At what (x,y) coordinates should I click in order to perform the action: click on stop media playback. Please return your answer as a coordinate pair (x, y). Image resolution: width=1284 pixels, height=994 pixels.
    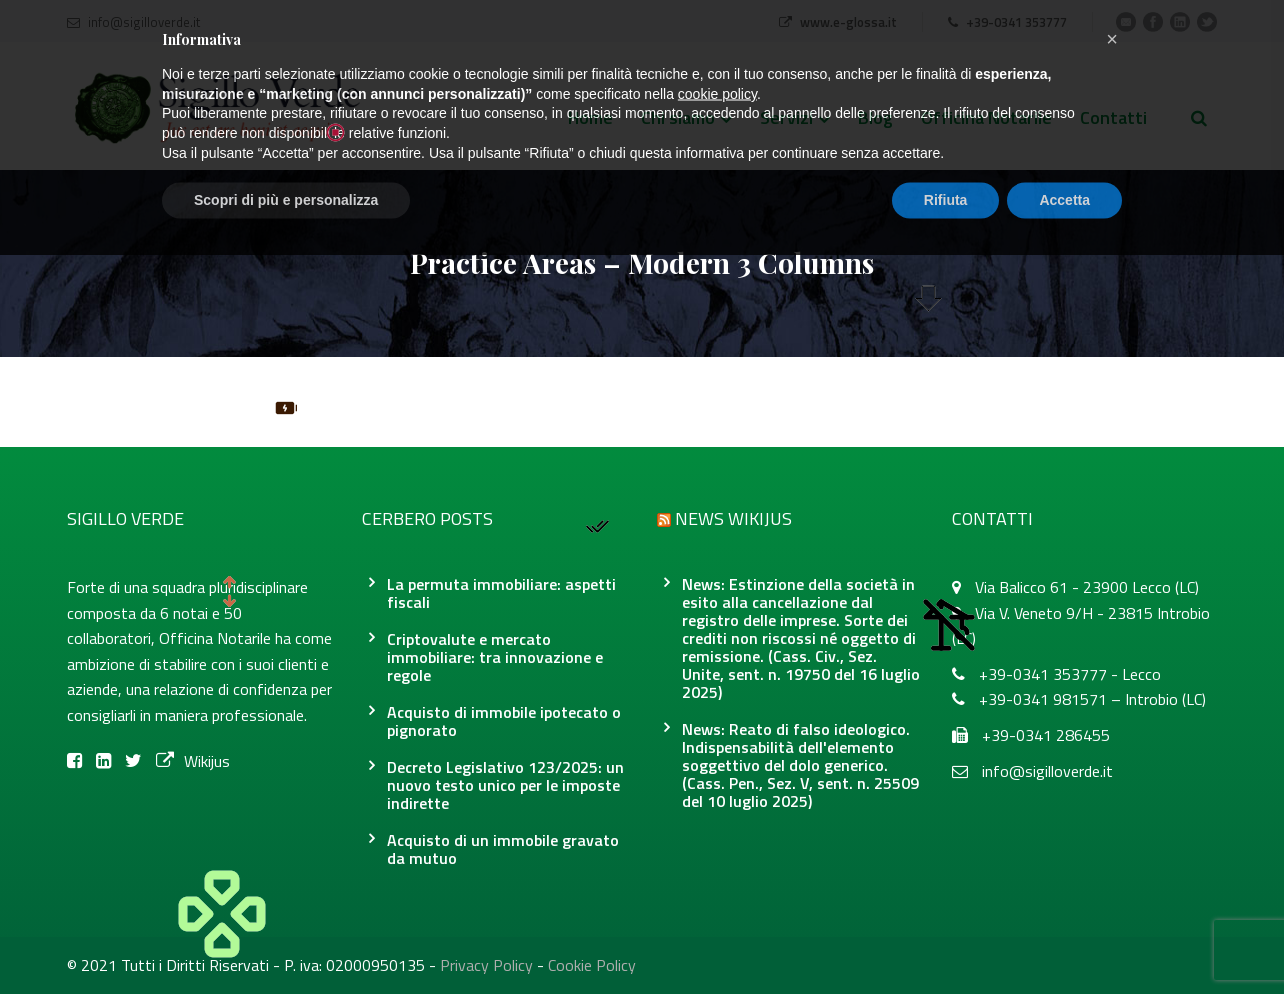
    Looking at the image, I should click on (335, 132).